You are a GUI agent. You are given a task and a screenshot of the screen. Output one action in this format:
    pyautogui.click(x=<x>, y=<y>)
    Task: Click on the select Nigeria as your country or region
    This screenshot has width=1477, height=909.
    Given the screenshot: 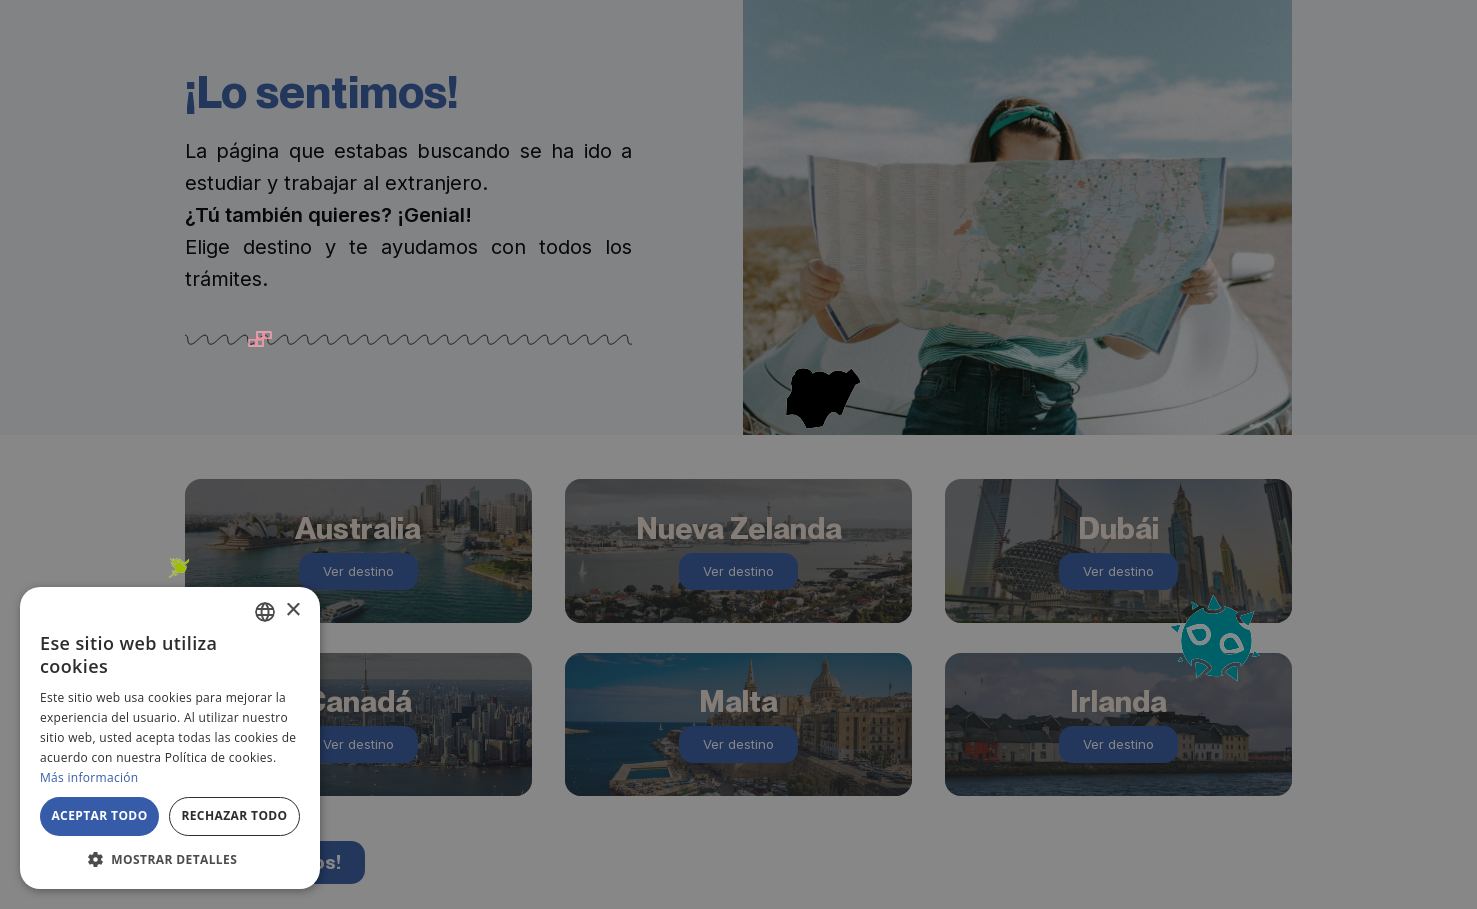 What is the action you would take?
    pyautogui.click(x=823, y=398)
    